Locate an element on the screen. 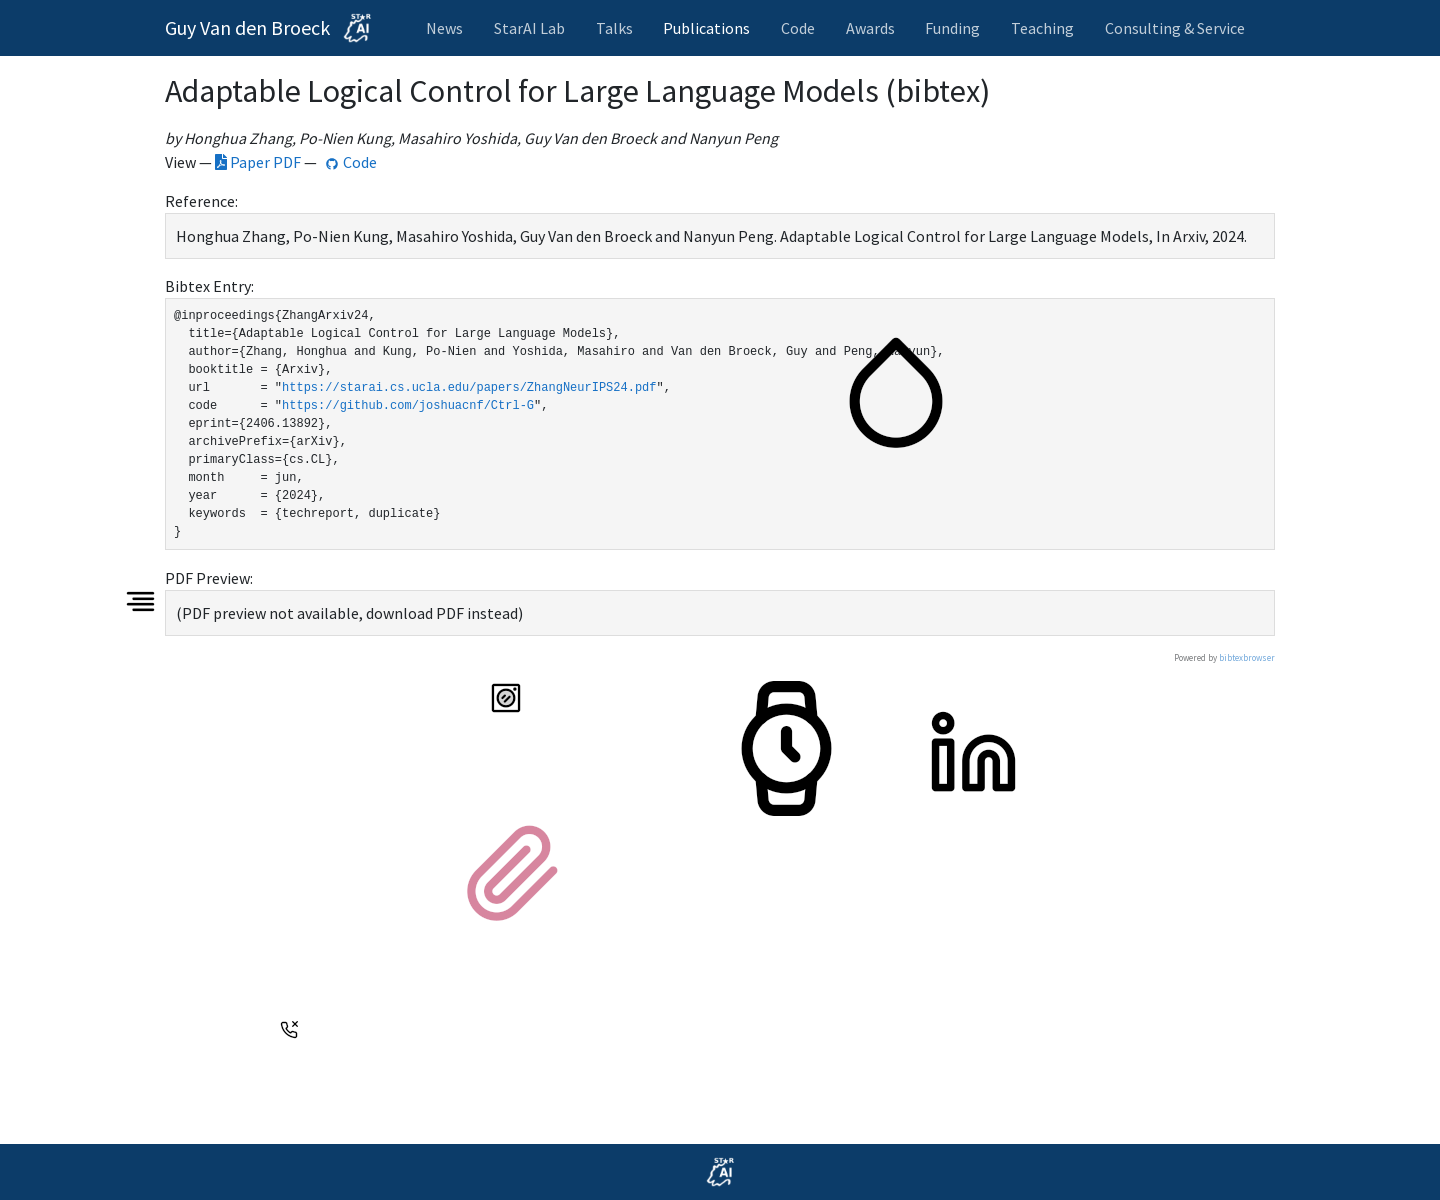 The height and width of the screenshot is (1200, 1440). attach a file to your message is located at coordinates (513, 874).